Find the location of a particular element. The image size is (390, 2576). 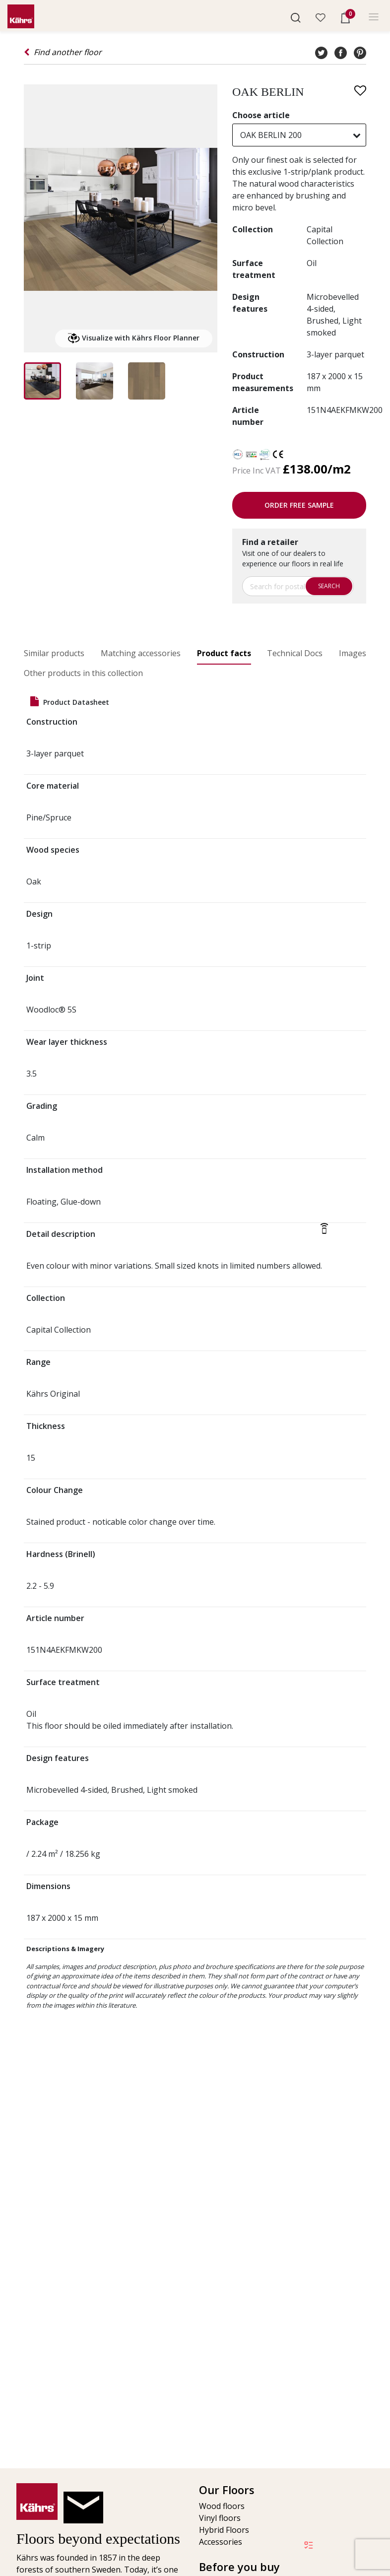

enable speakerphone during a call is located at coordinates (324, 1228).